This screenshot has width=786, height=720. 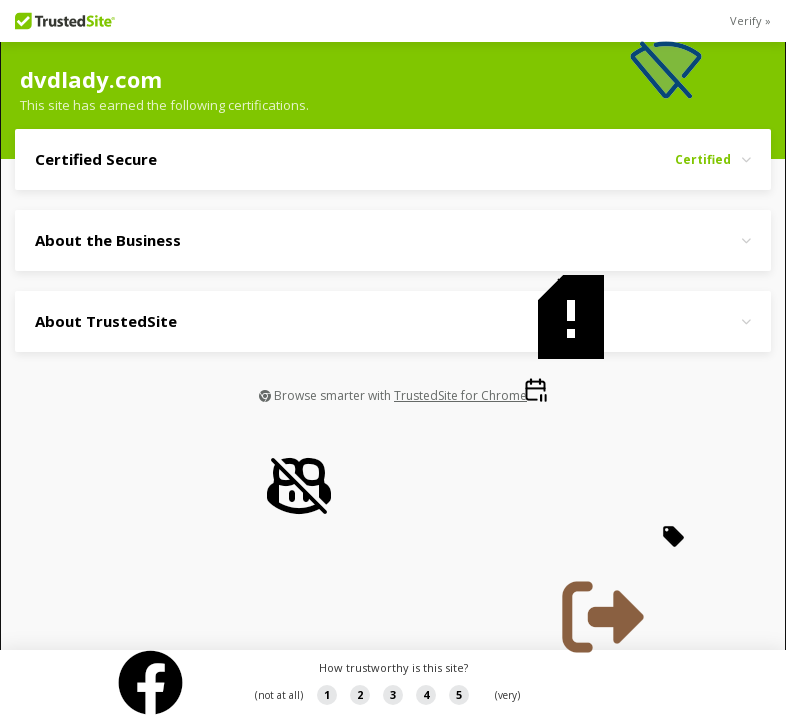 I want to click on indicates github copilot is unavailable or disabled, so click(x=299, y=486).